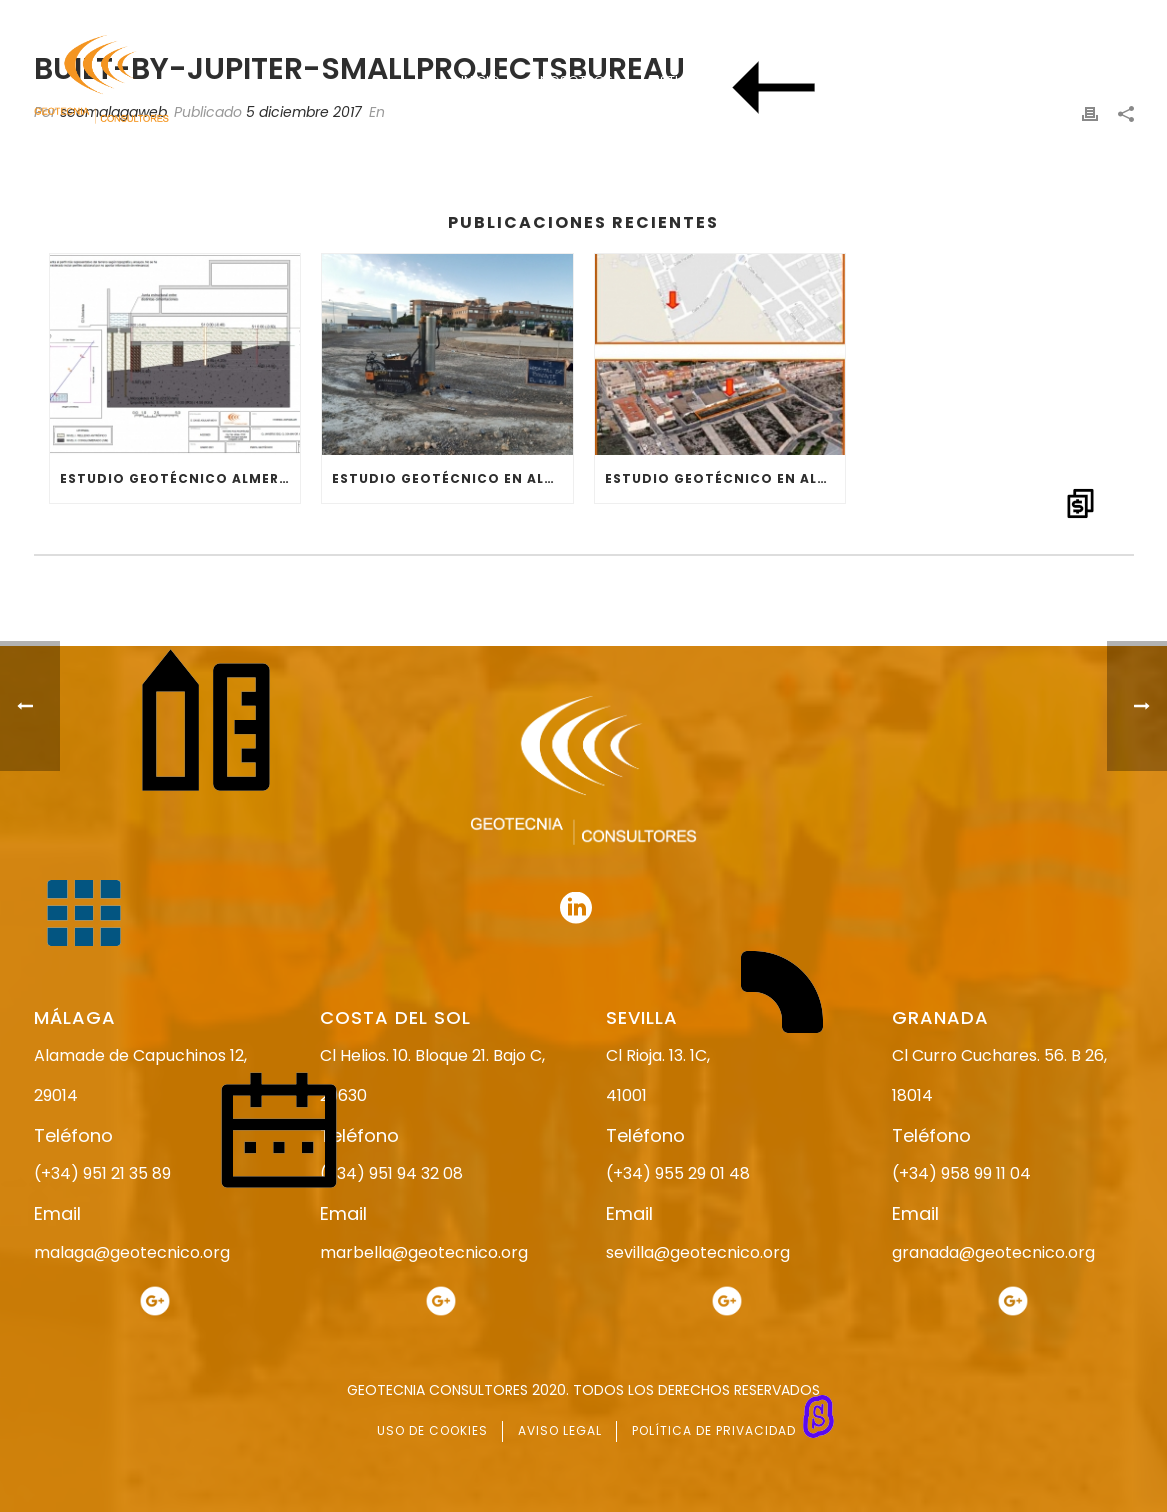 This screenshot has width=1167, height=1512. I want to click on view calendar or schedule, so click(279, 1136).